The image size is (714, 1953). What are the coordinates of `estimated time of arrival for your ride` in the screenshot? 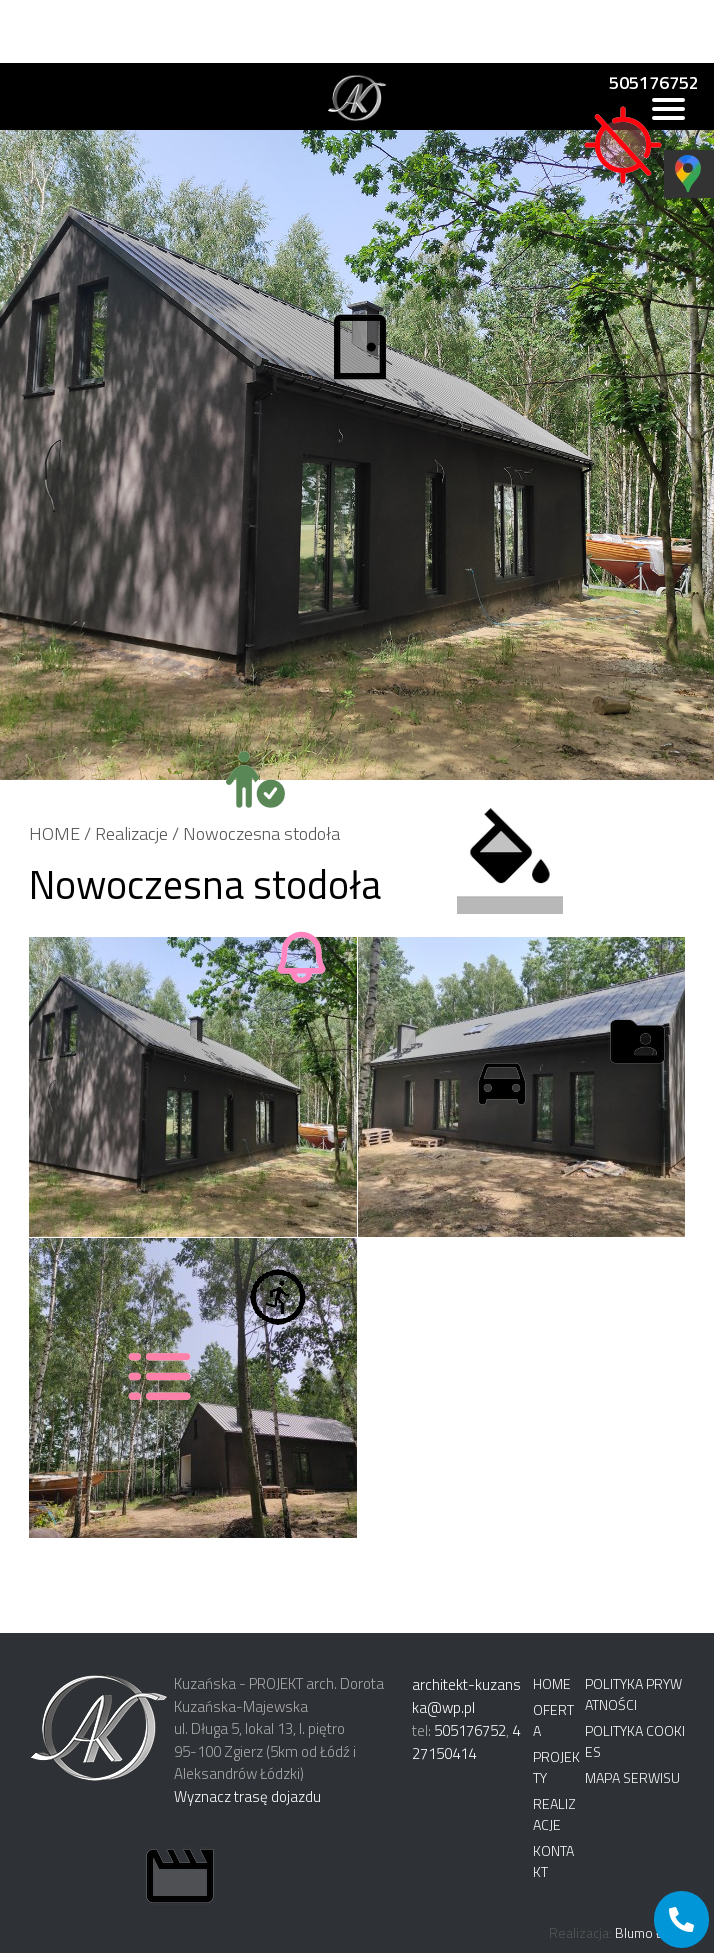 It's located at (502, 1084).